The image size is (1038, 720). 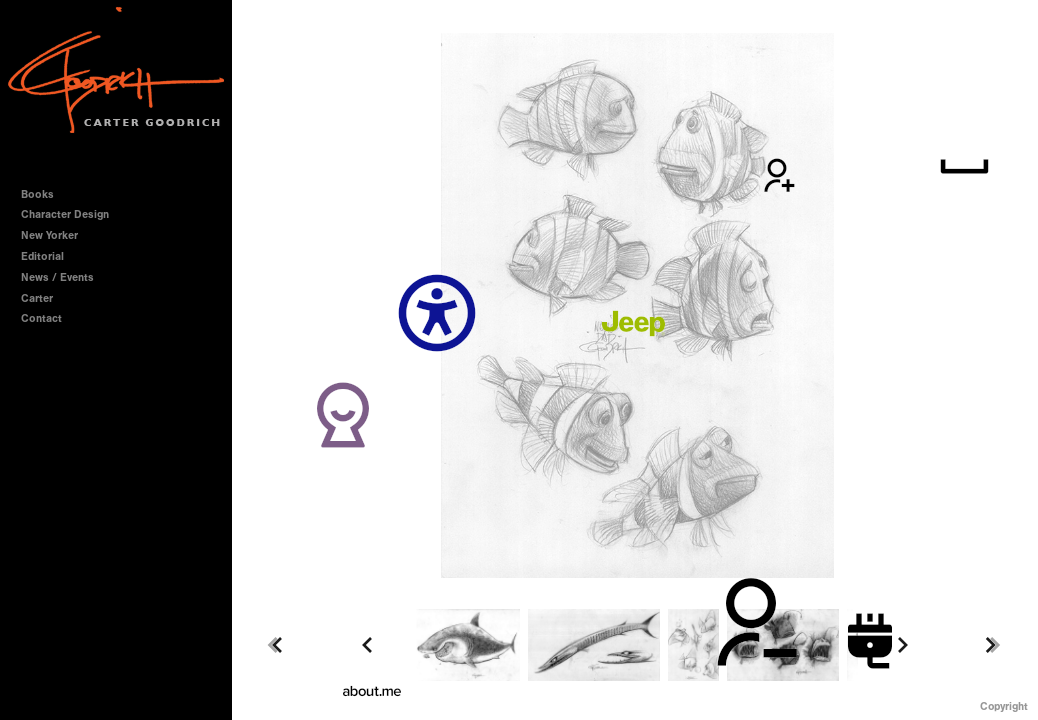 What do you see at coordinates (437, 313) in the screenshot?
I see `access accessibility settings` at bounding box center [437, 313].